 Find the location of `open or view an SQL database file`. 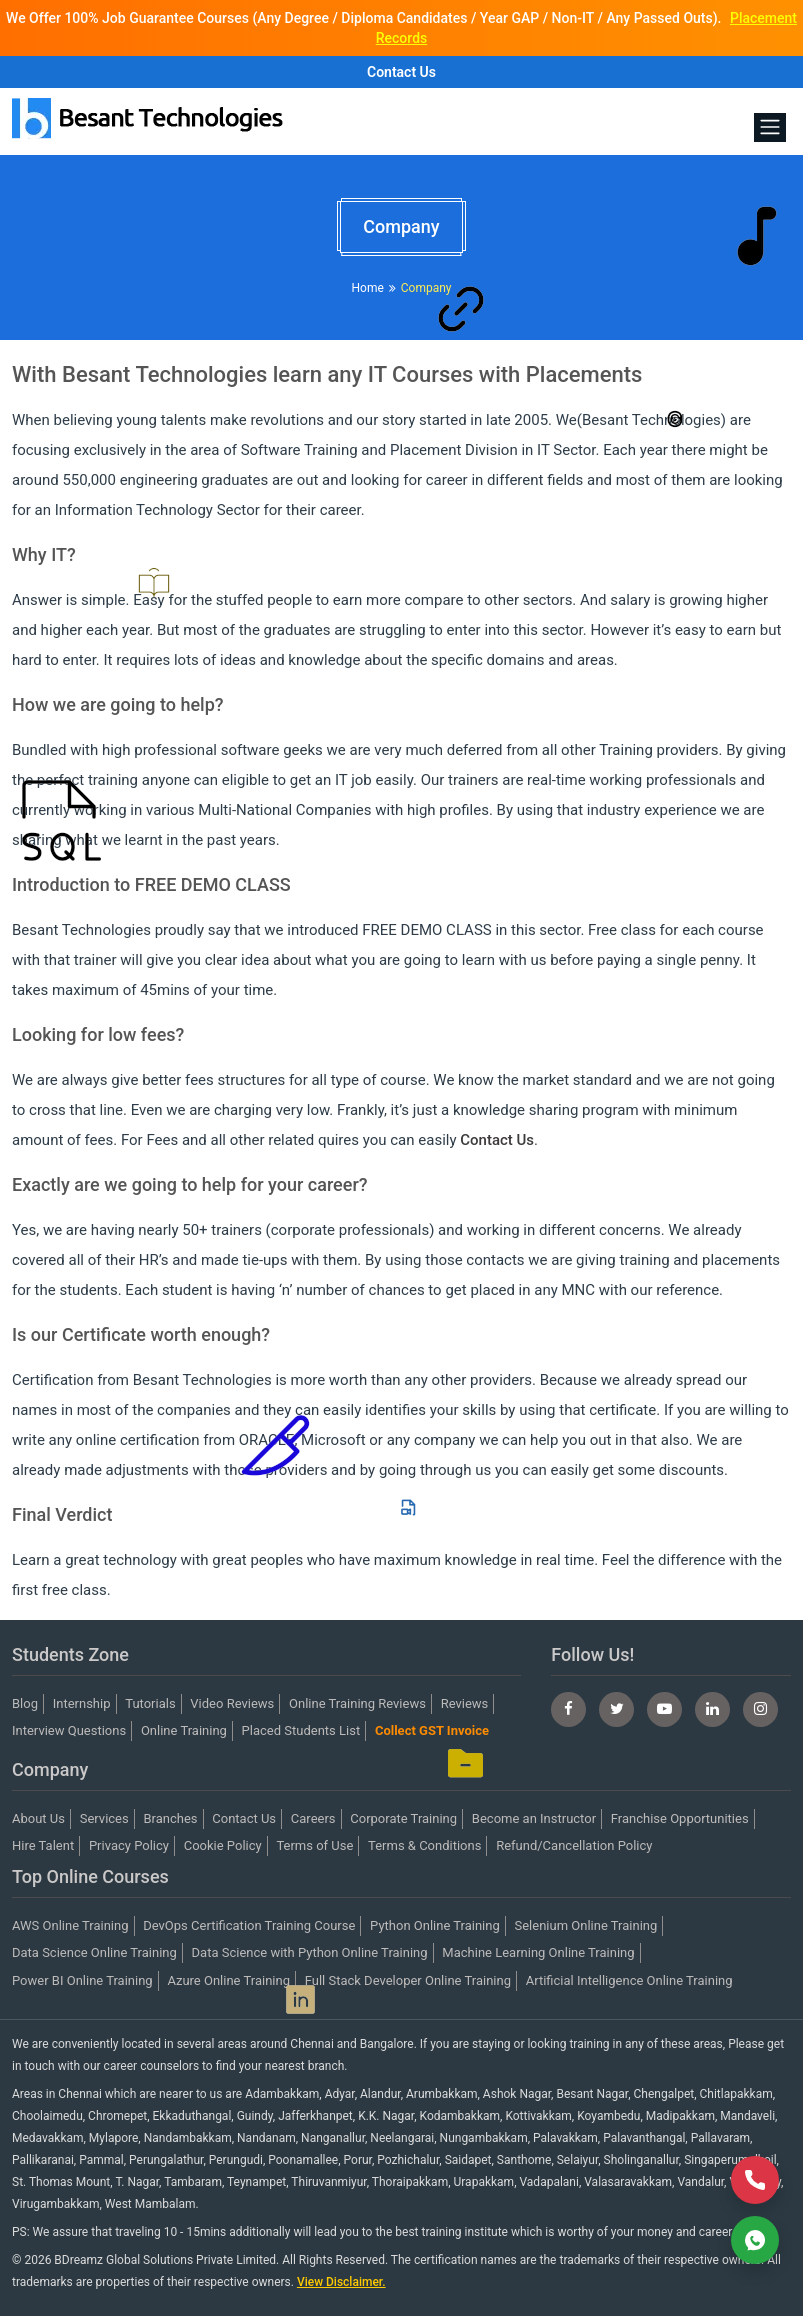

open or view an SQL database file is located at coordinates (59, 824).